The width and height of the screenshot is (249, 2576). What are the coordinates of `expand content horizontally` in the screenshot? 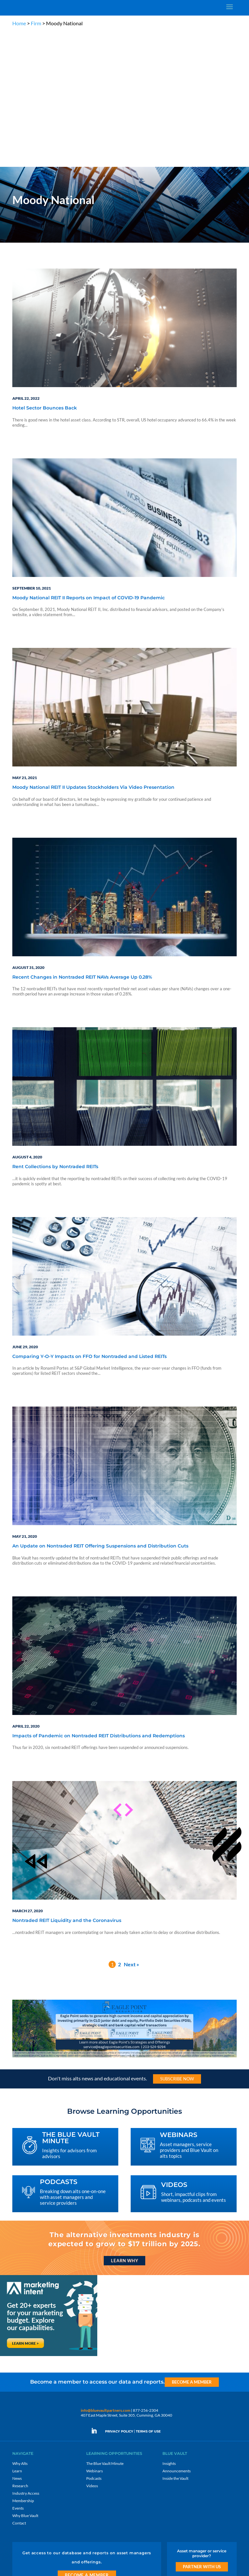 It's located at (123, 1810).